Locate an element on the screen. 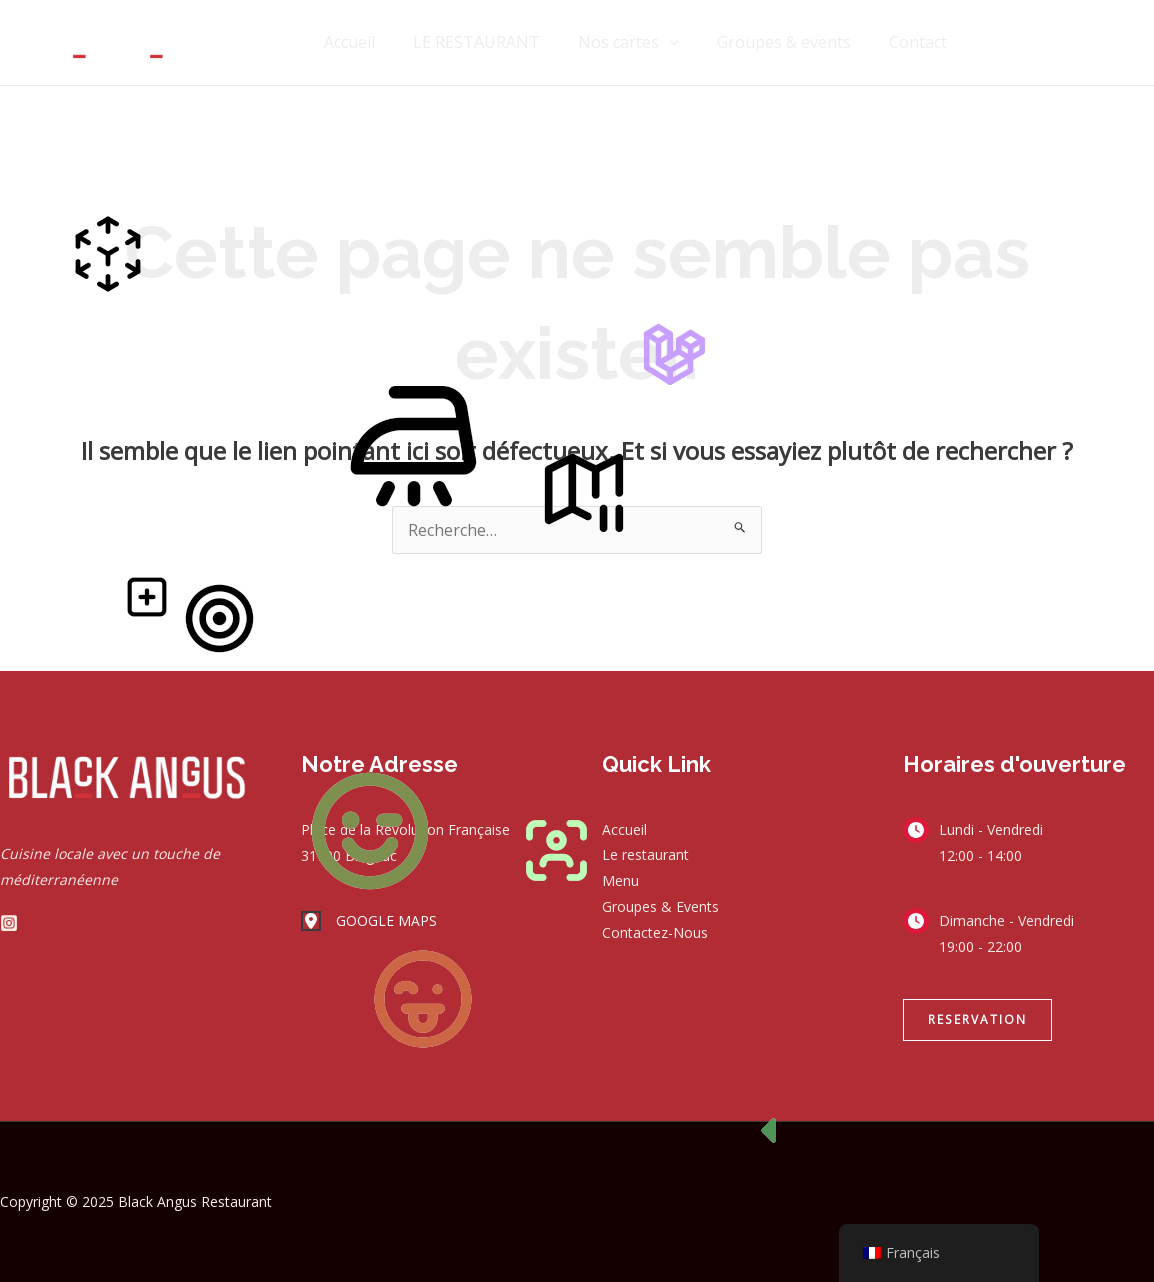 The width and height of the screenshot is (1154, 1282). scan or verify user identity is located at coordinates (556, 850).